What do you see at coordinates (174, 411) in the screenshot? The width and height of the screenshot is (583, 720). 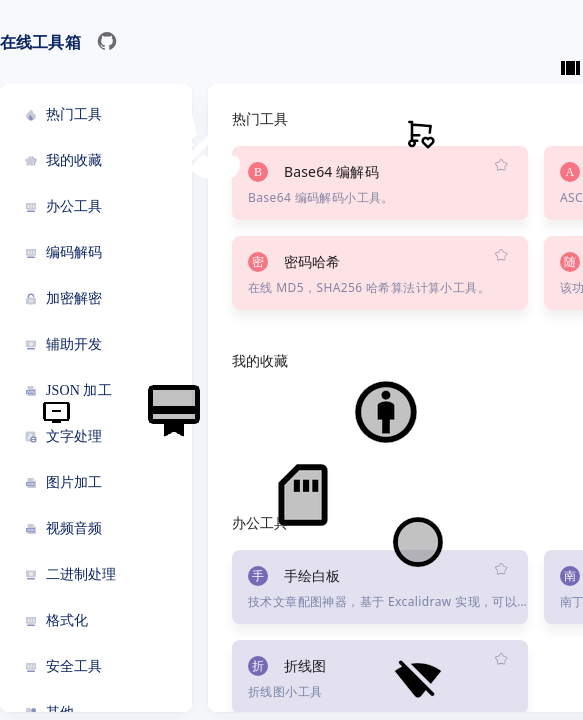 I see `view membership card details` at bounding box center [174, 411].